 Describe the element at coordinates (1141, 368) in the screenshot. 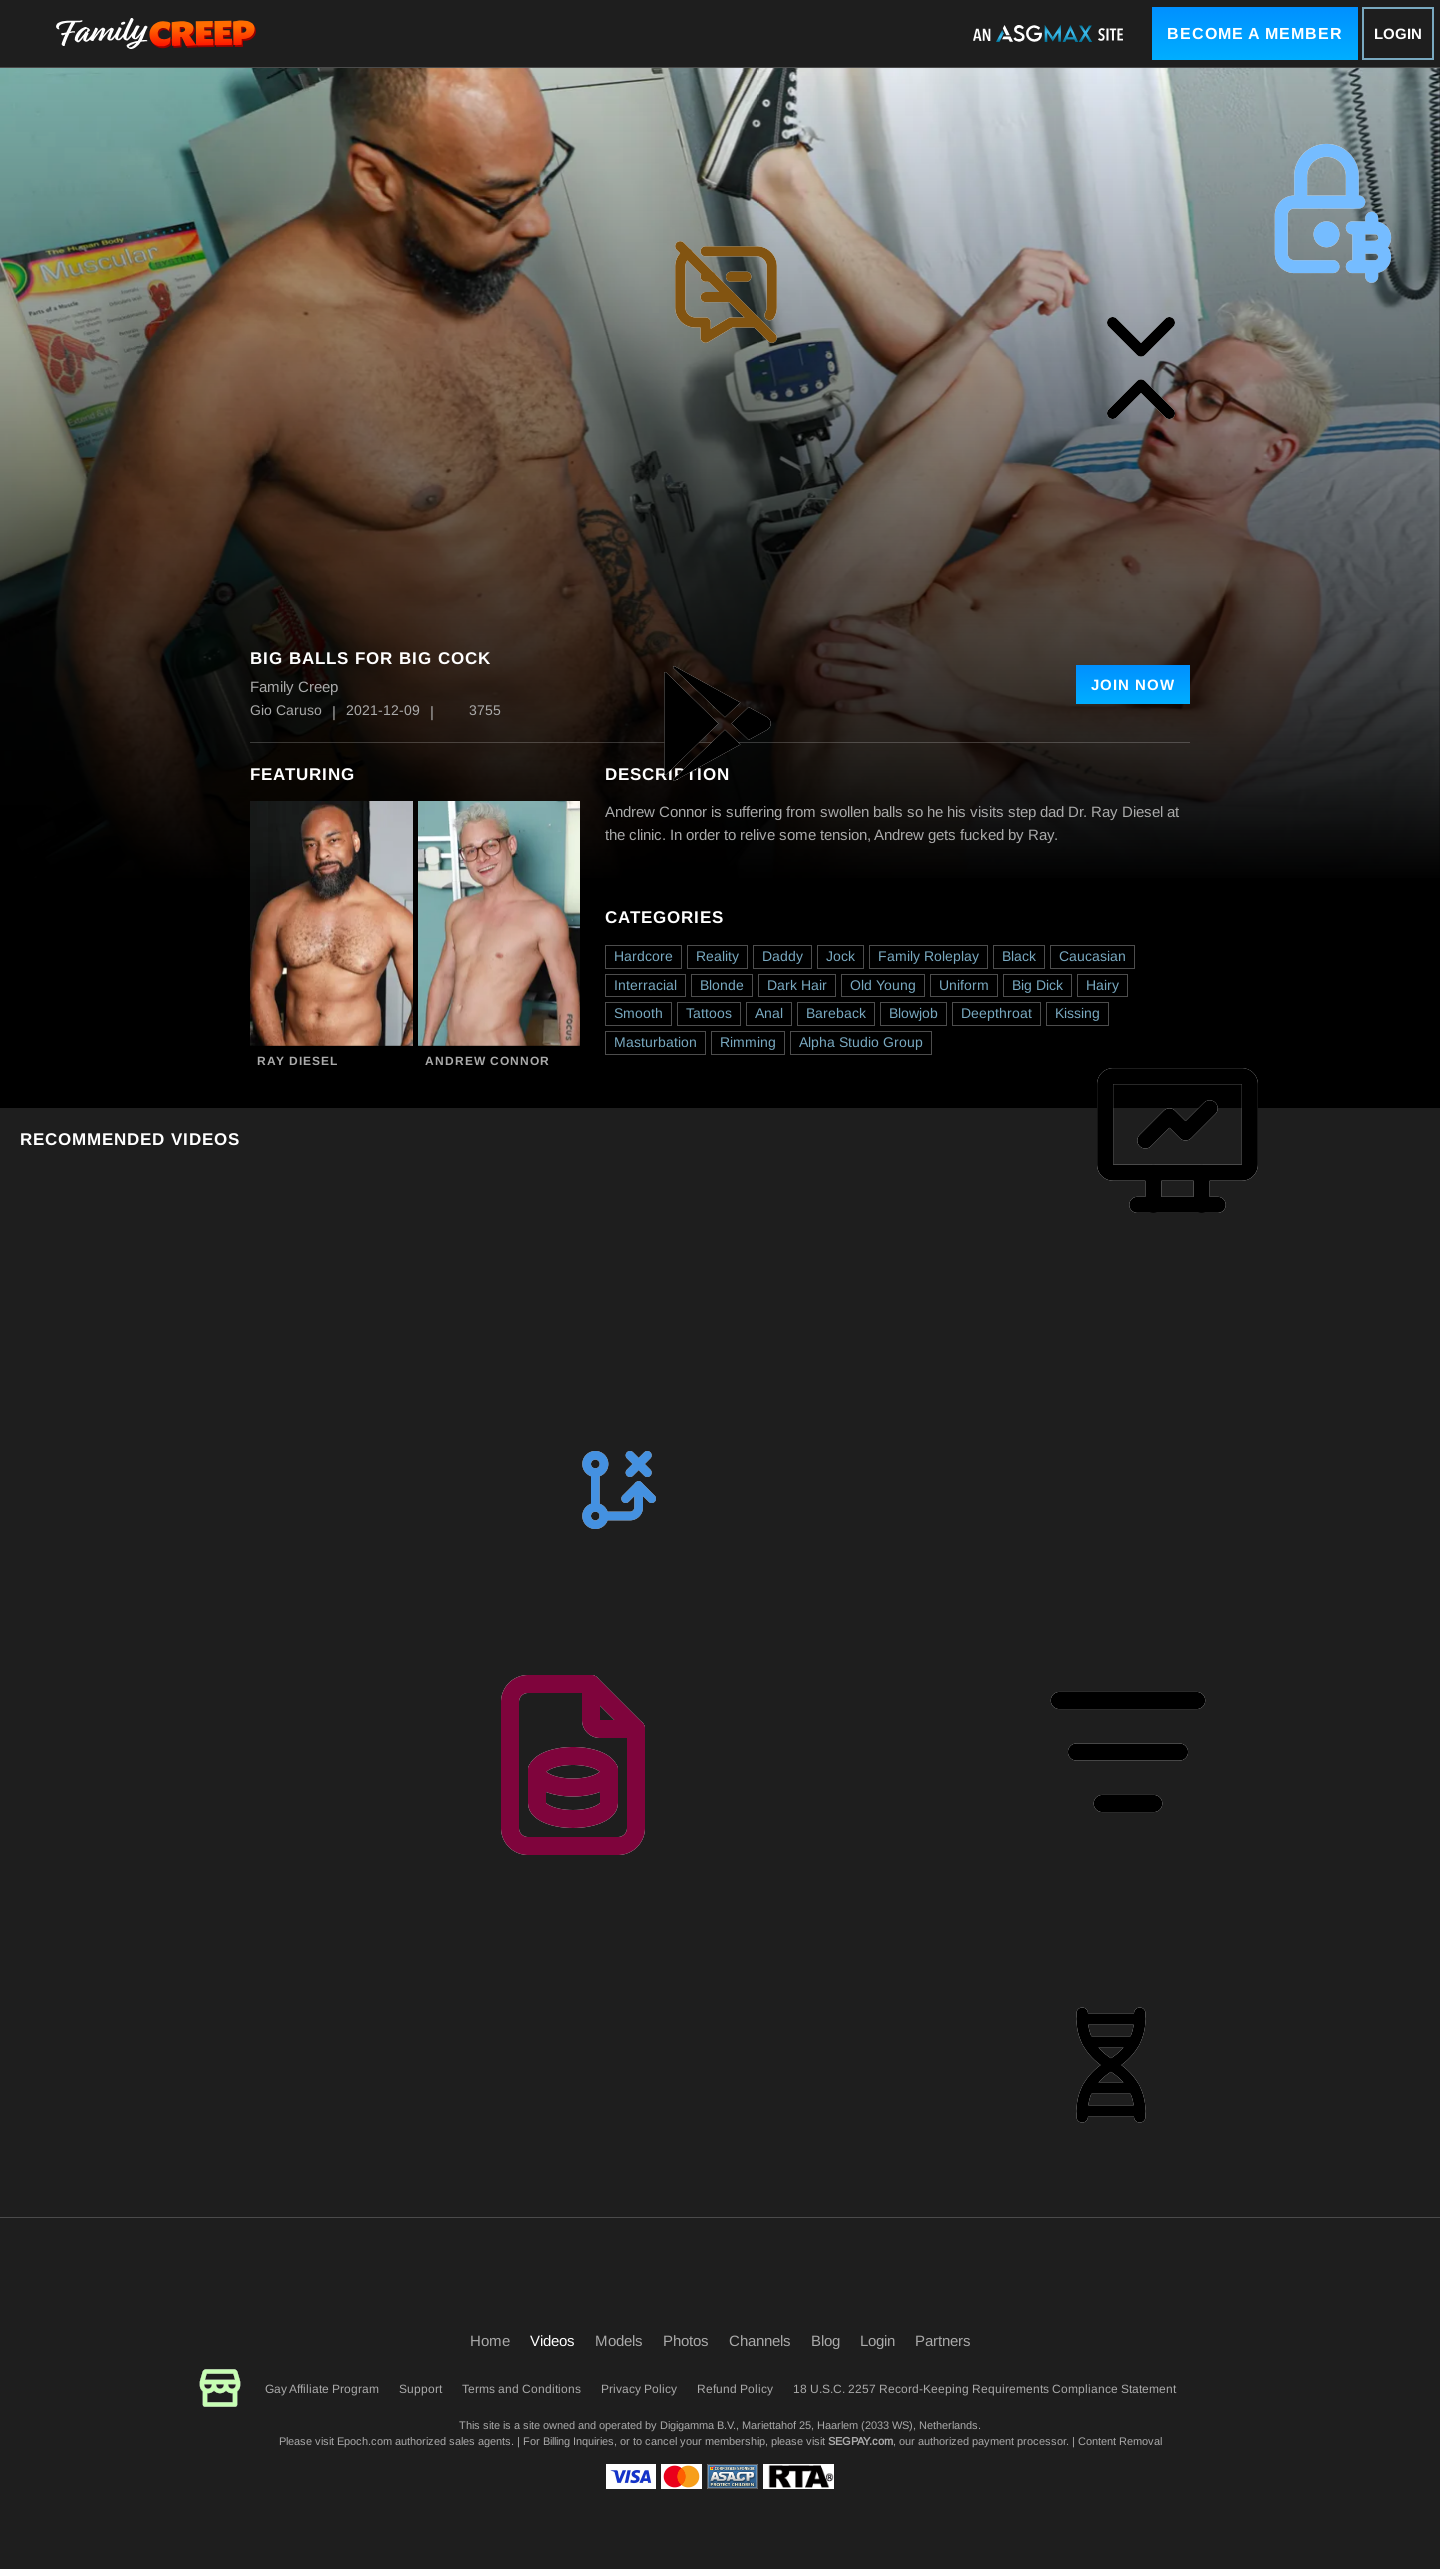

I see `collapse expanded content` at that location.